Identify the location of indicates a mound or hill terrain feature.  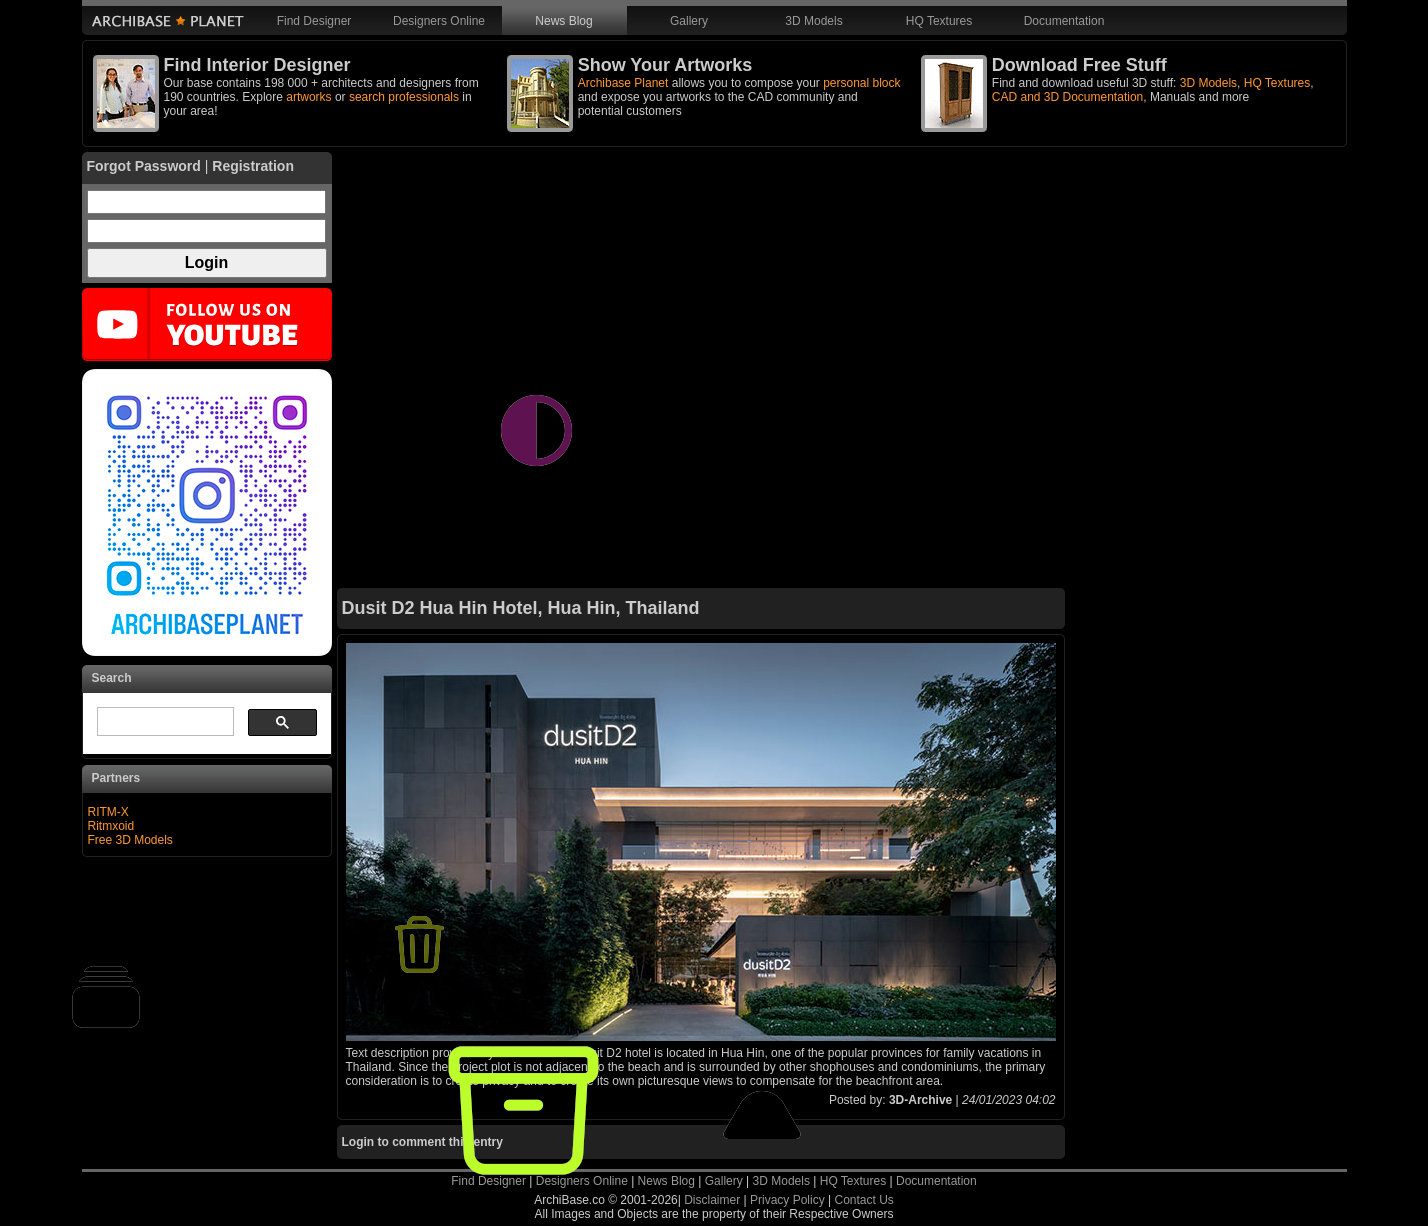
(762, 1115).